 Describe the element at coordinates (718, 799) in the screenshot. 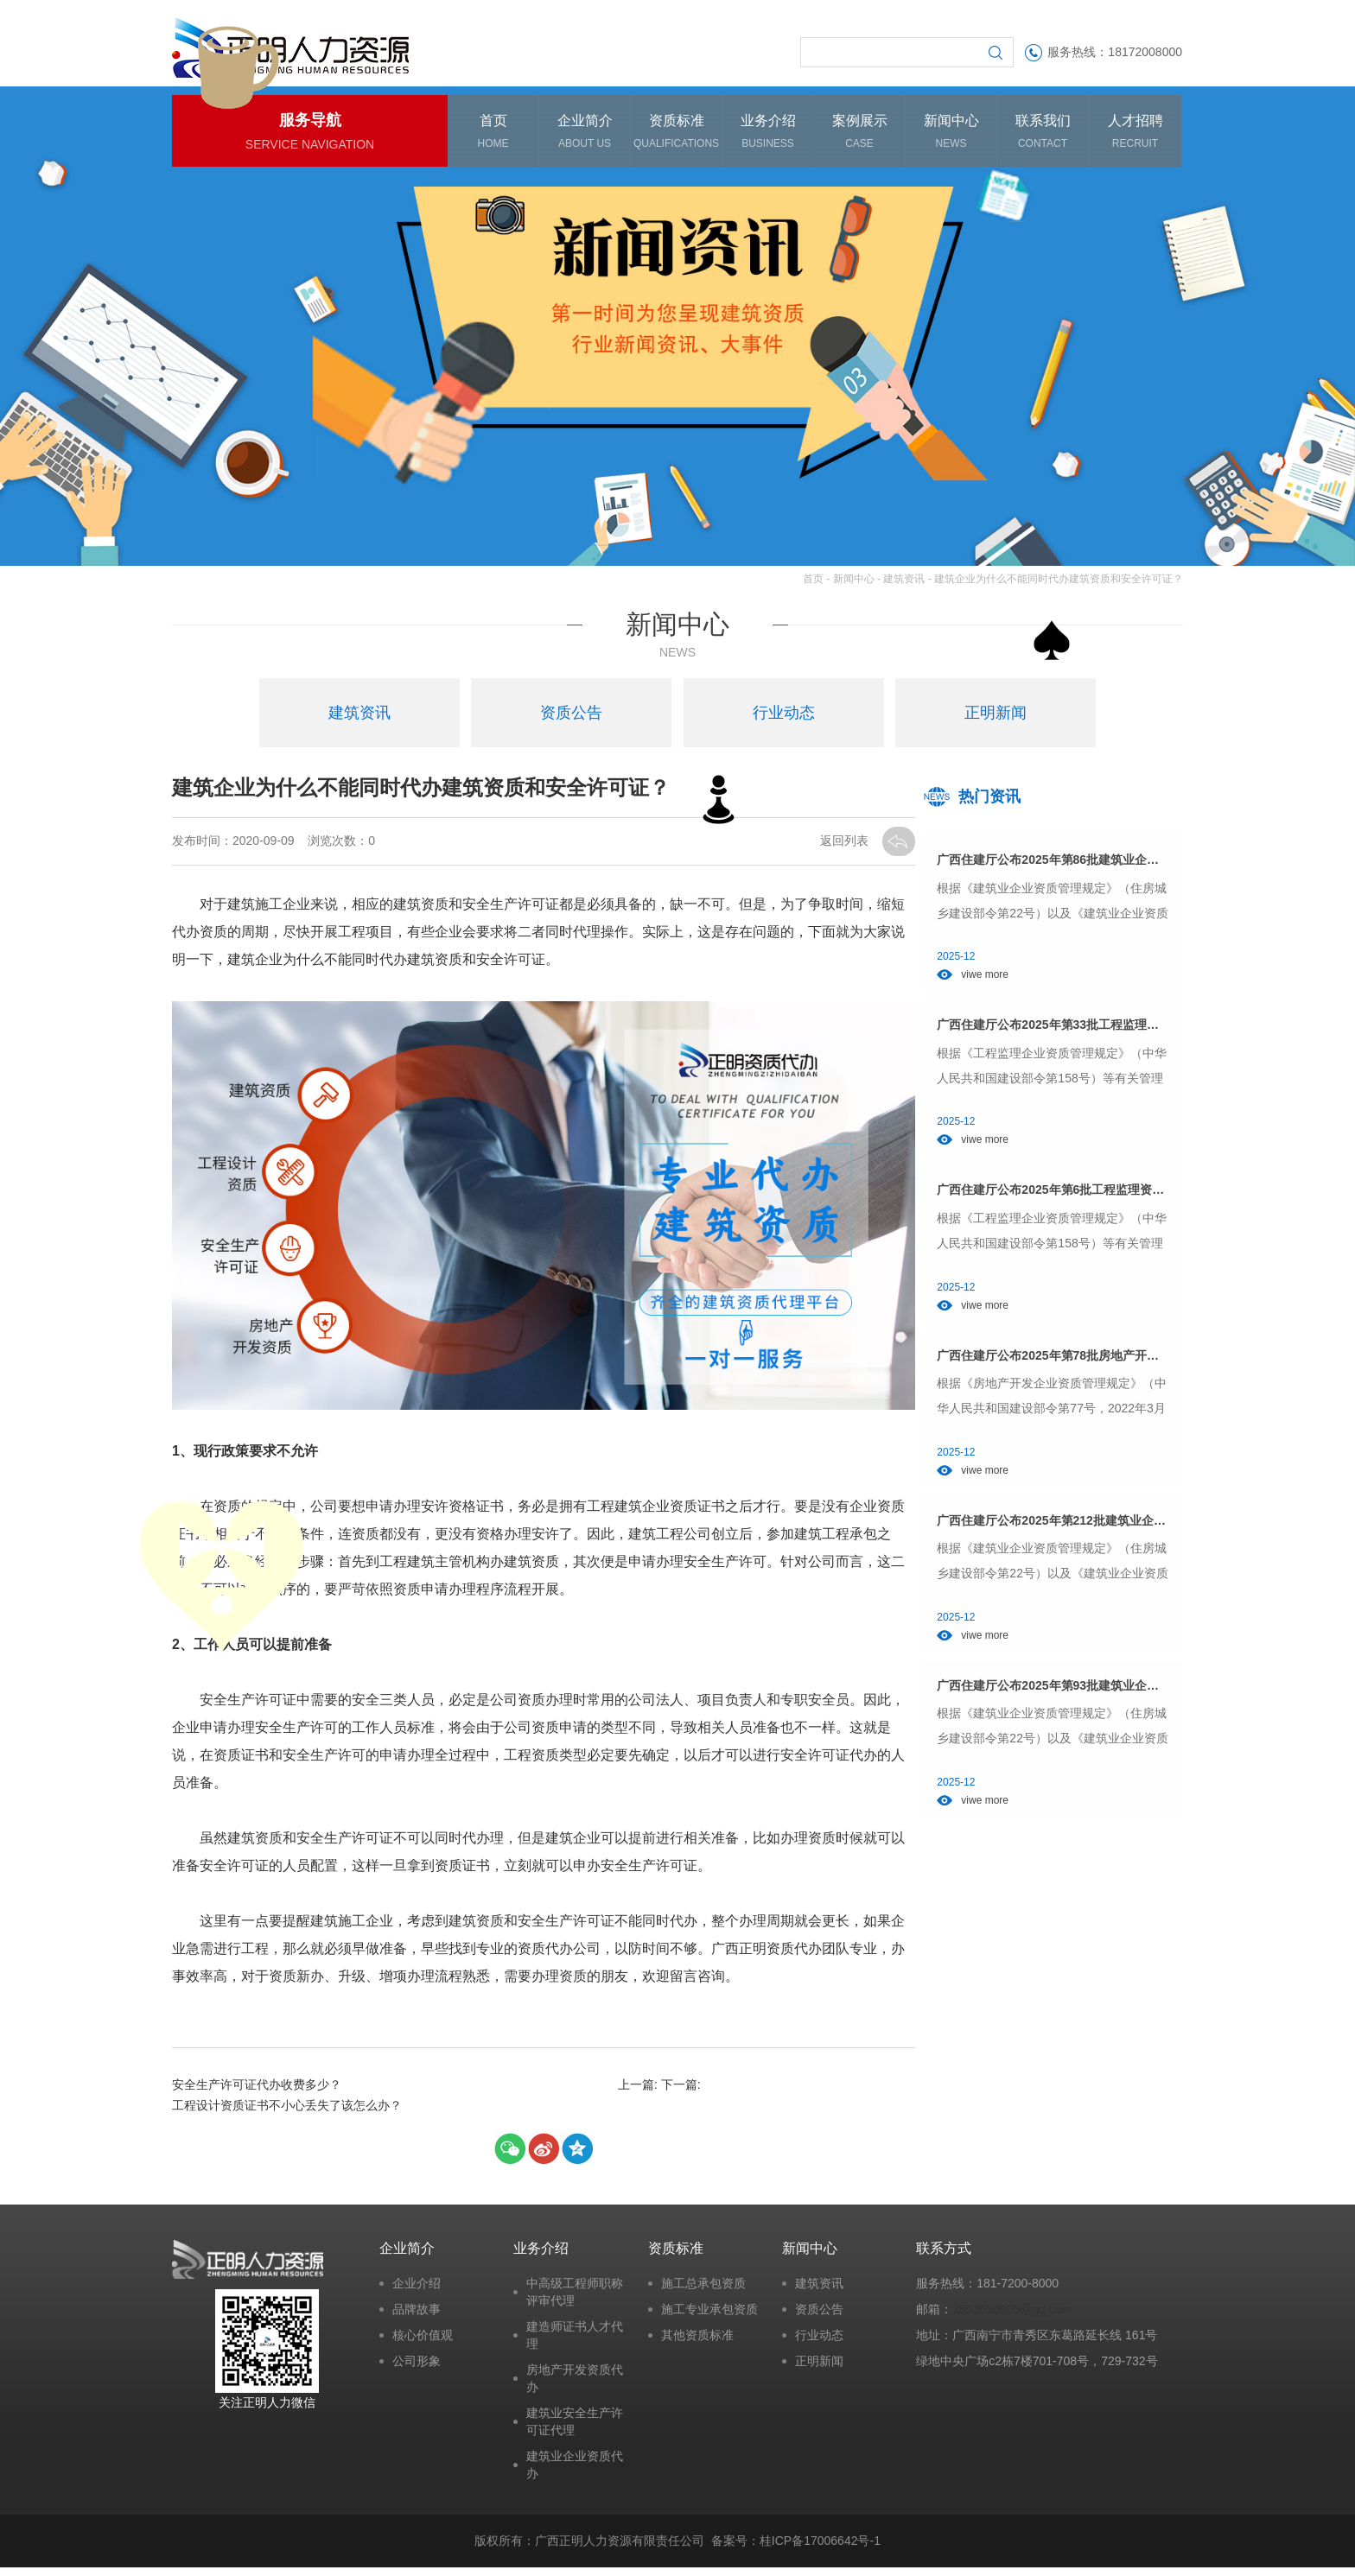

I see `start a new chess game` at that location.